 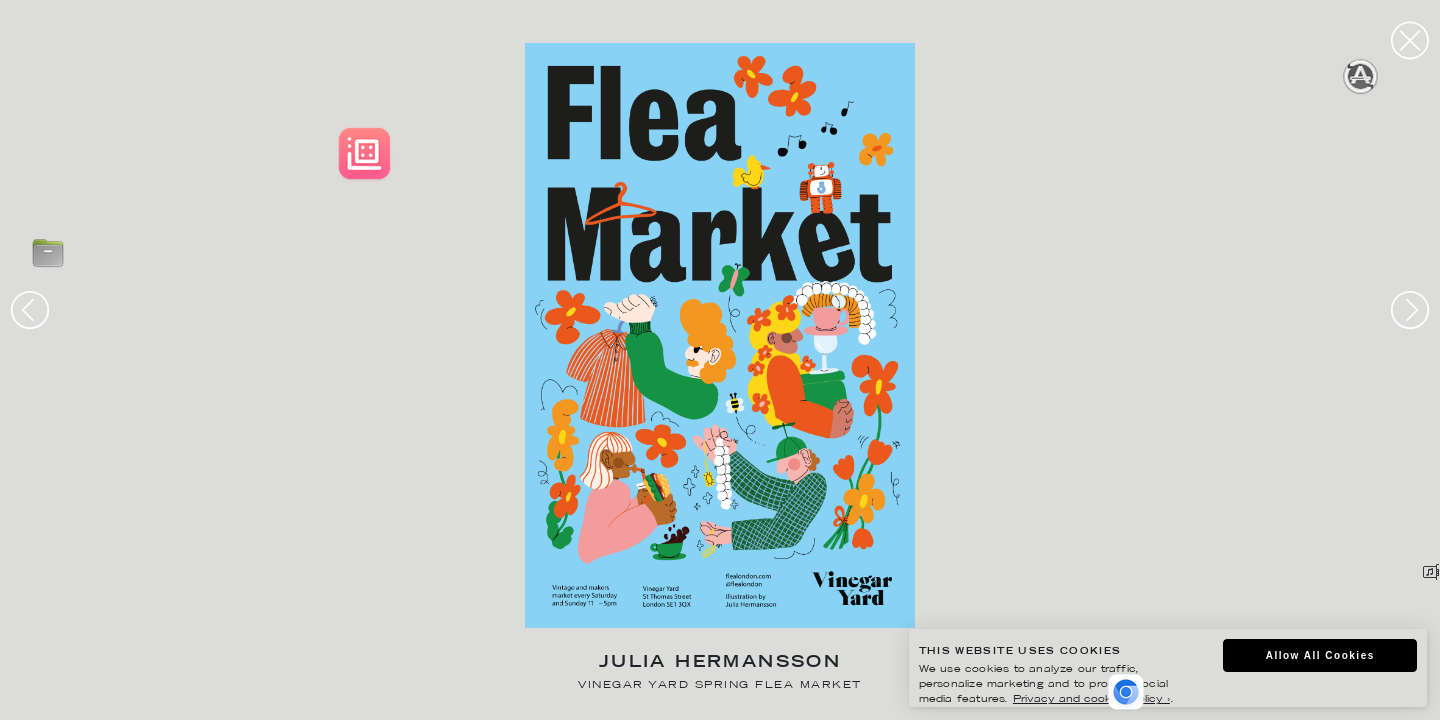 I want to click on open ludusavi game save backup tool, so click(x=364, y=153).